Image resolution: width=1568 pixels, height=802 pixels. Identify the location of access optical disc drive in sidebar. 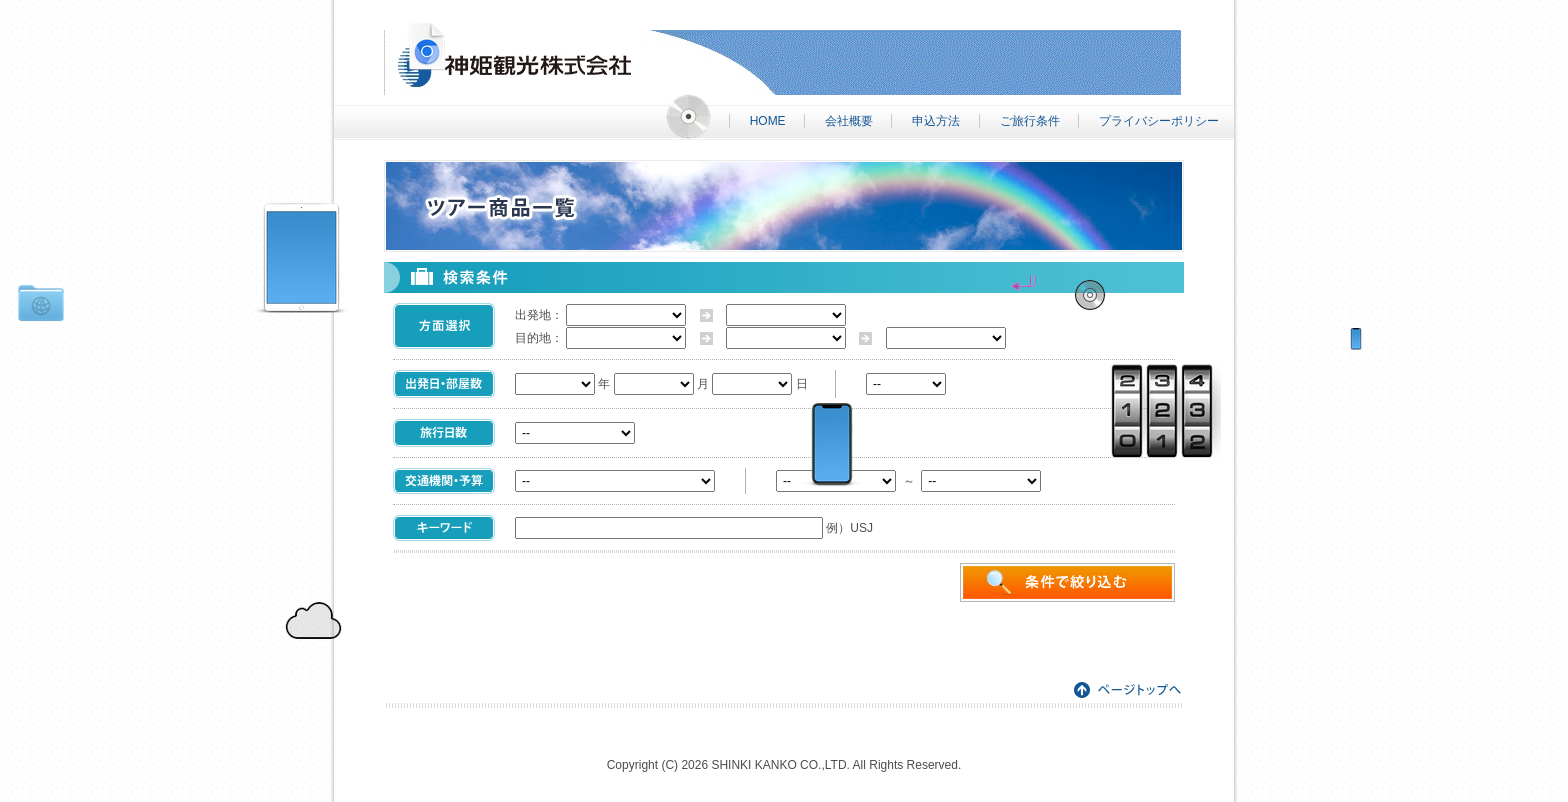
(1090, 295).